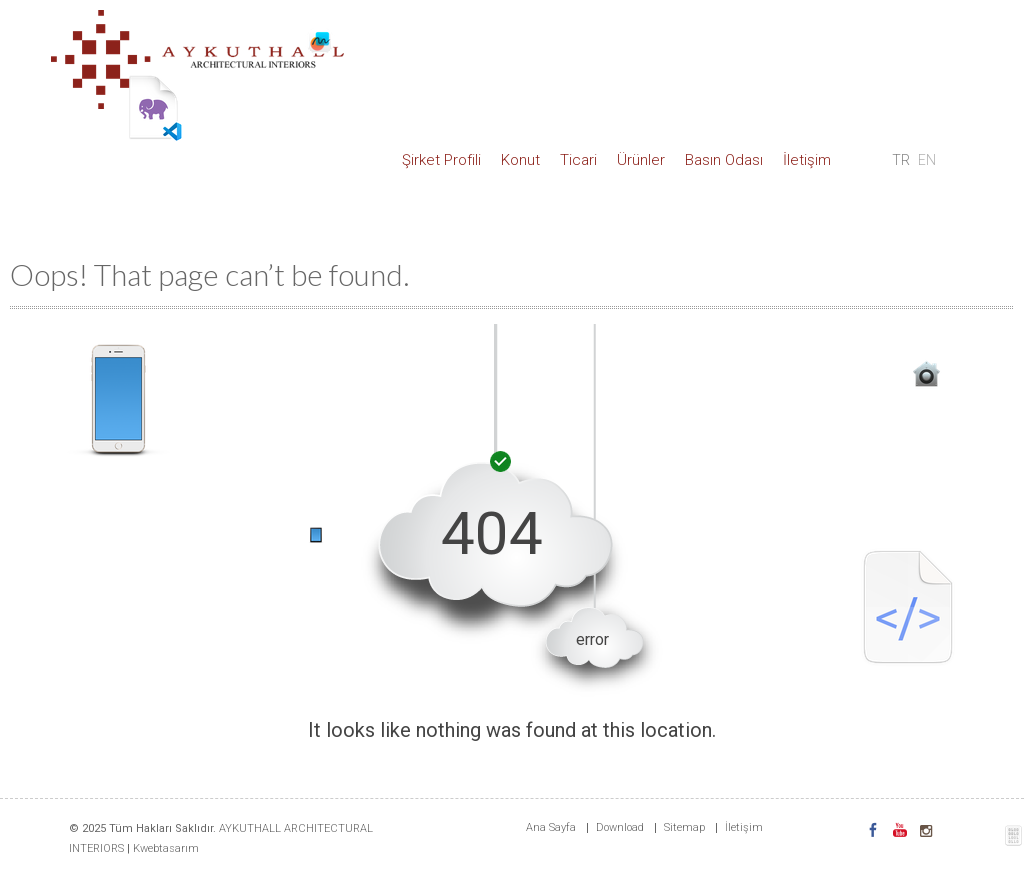 This screenshot has height=879, width=1024. I want to click on indicates a connected iPad device, so click(316, 535).